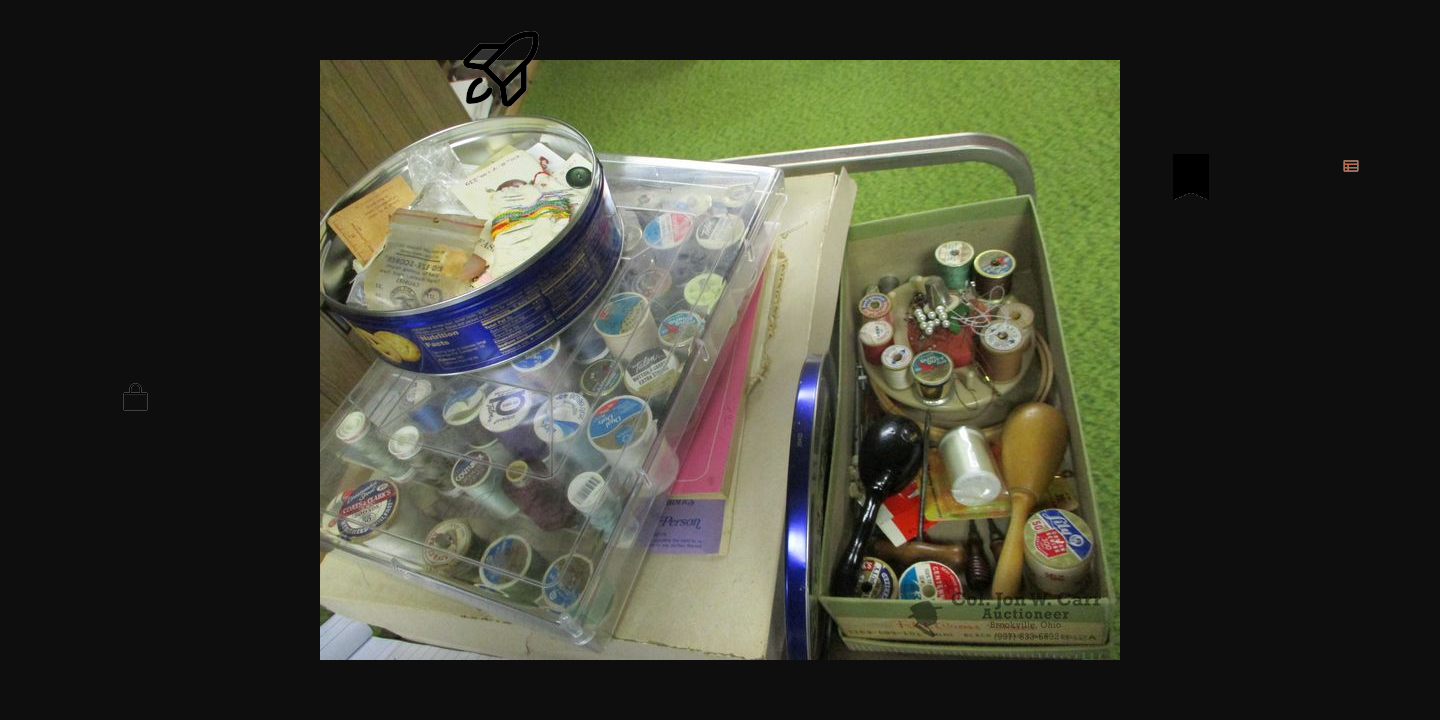 The height and width of the screenshot is (720, 1440). What do you see at coordinates (1351, 166) in the screenshot?
I see `view data in table format` at bounding box center [1351, 166].